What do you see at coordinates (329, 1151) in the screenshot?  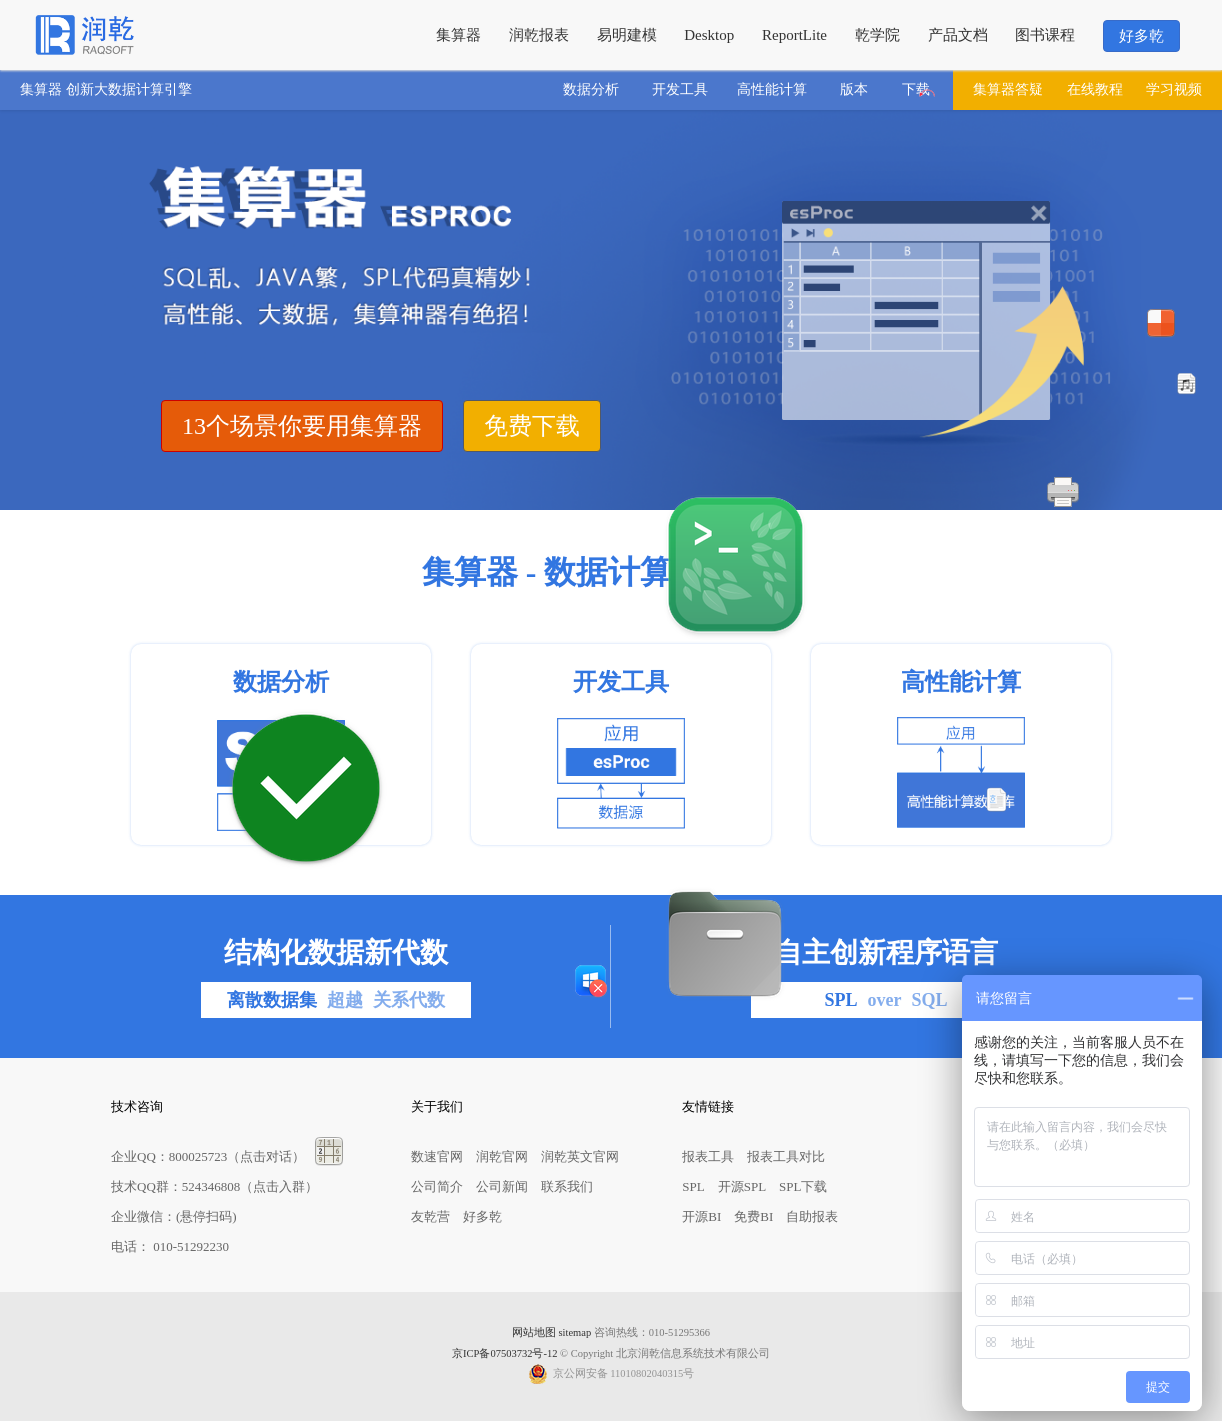 I see `open sudoku puzzle game` at bounding box center [329, 1151].